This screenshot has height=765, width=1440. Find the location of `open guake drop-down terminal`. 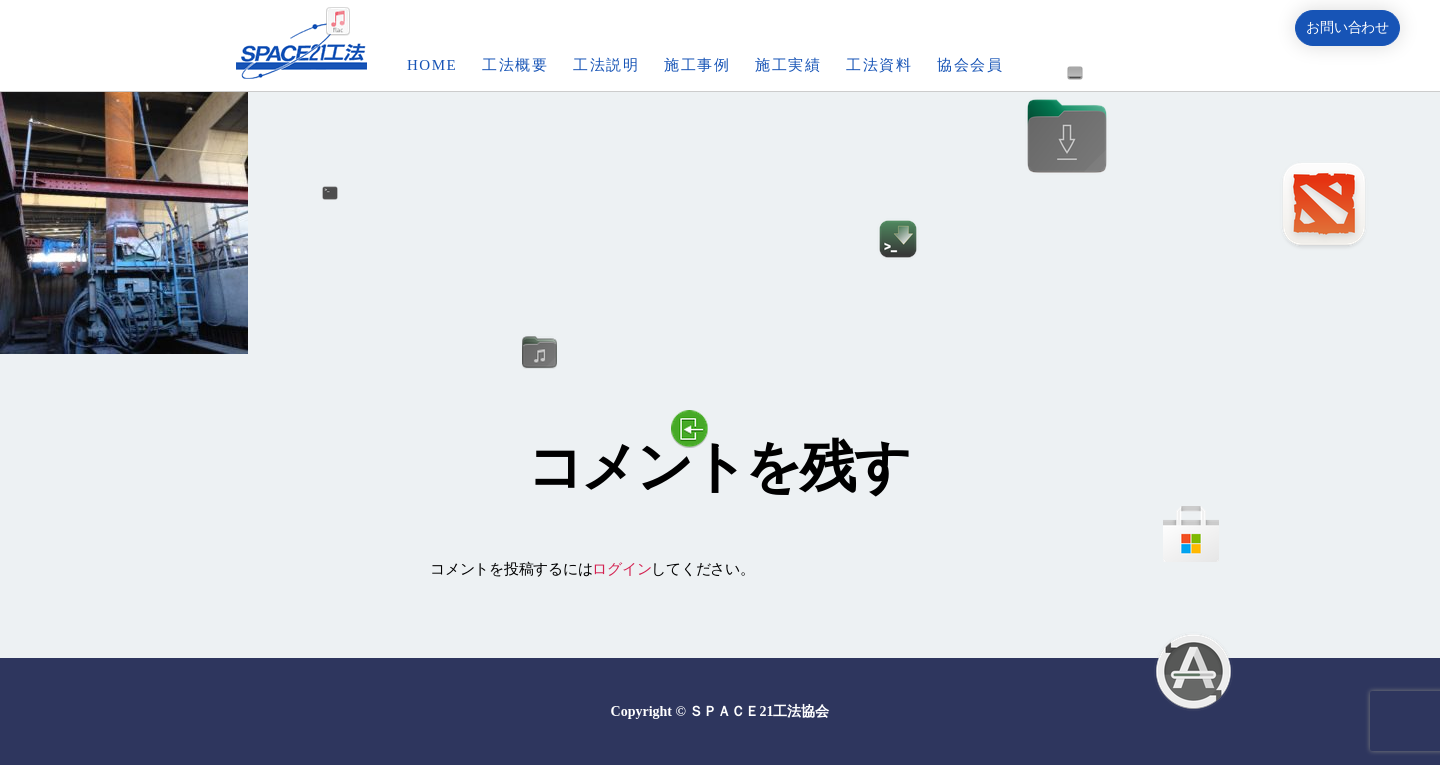

open guake drop-down terminal is located at coordinates (898, 239).